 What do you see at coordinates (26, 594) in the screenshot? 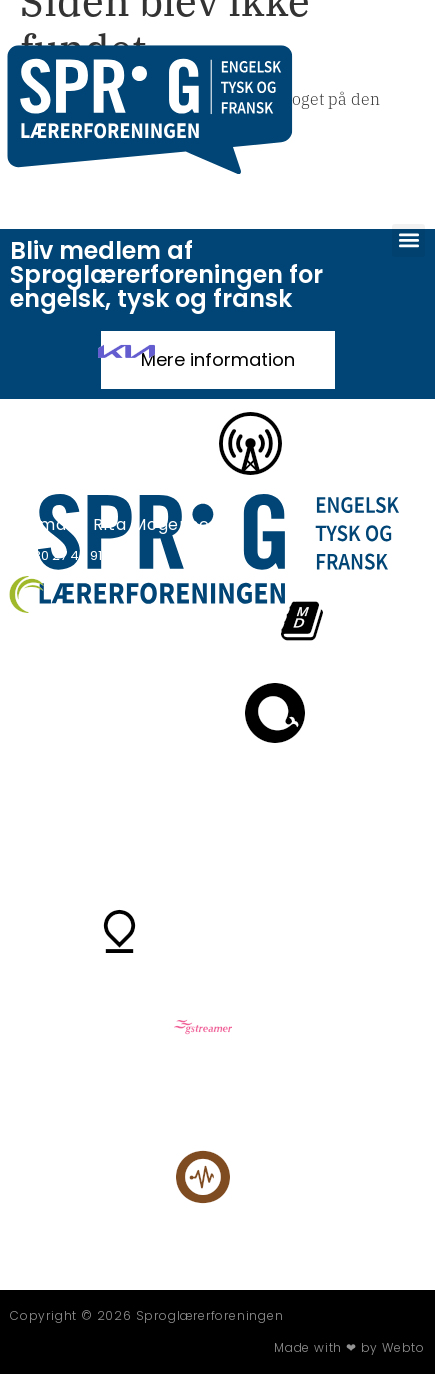
I see `akamai technologies company logo` at bounding box center [26, 594].